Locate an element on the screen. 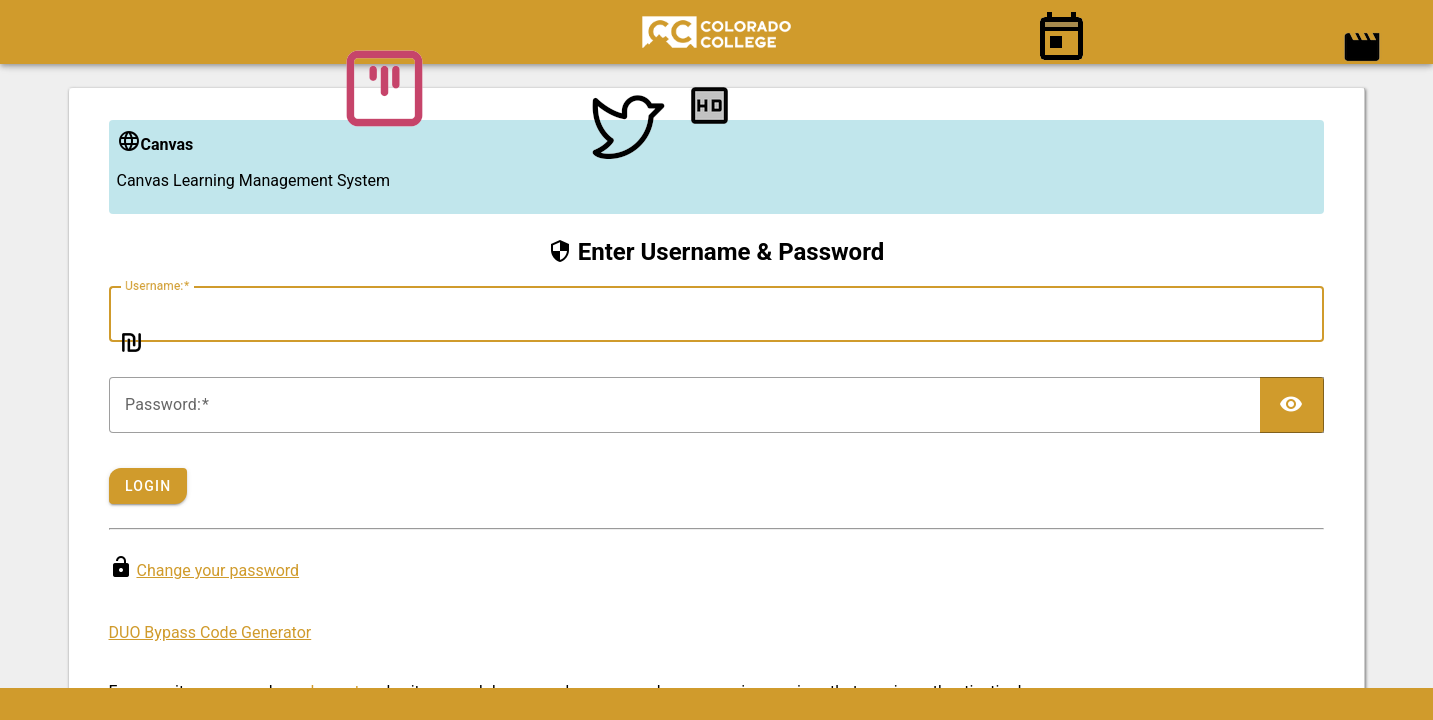 This screenshot has width=1433, height=720. share to twitter is located at coordinates (624, 124).